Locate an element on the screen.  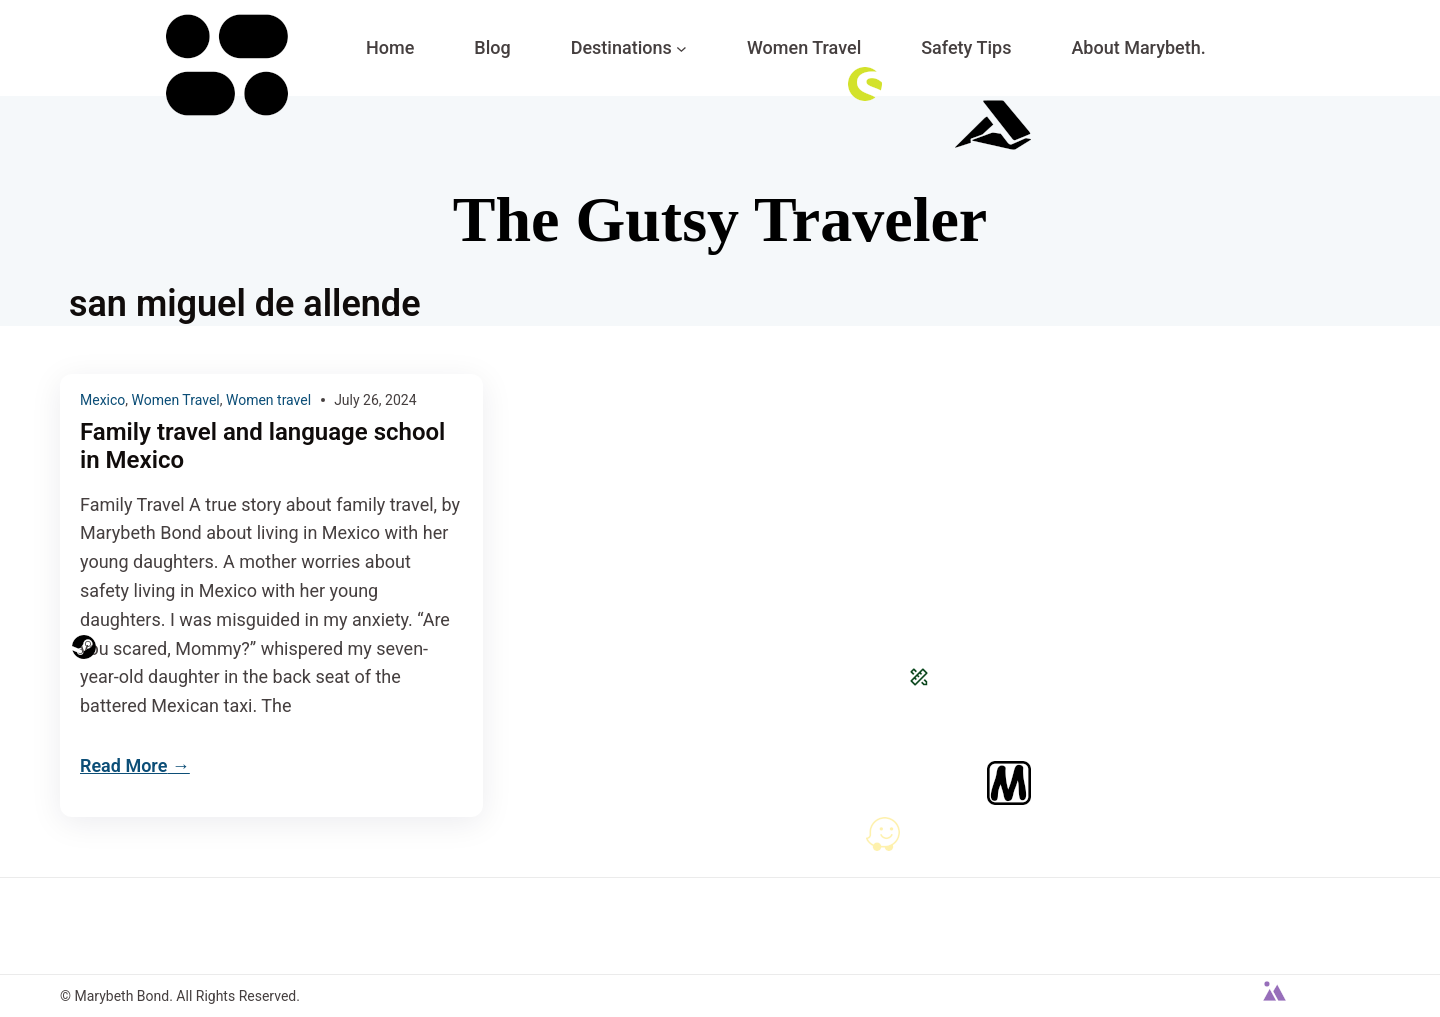
open Waze navigation app is located at coordinates (883, 834).